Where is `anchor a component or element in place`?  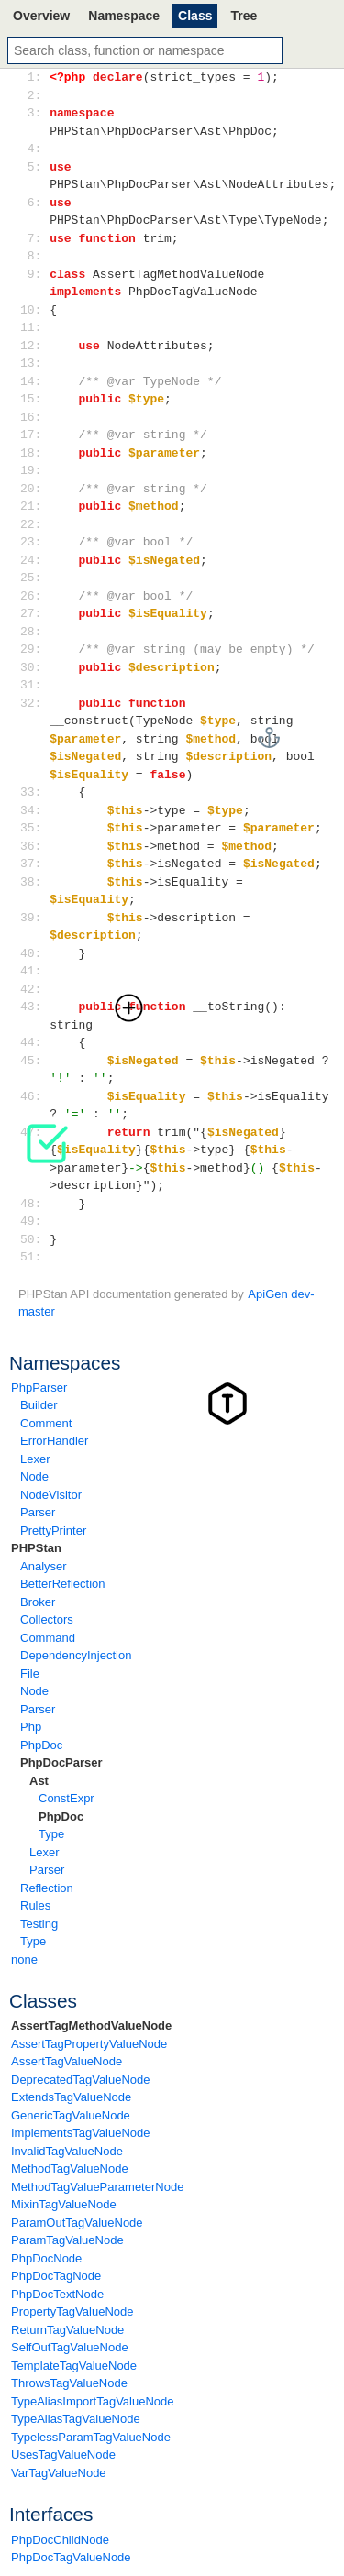 anchor a component or element in place is located at coordinates (269, 737).